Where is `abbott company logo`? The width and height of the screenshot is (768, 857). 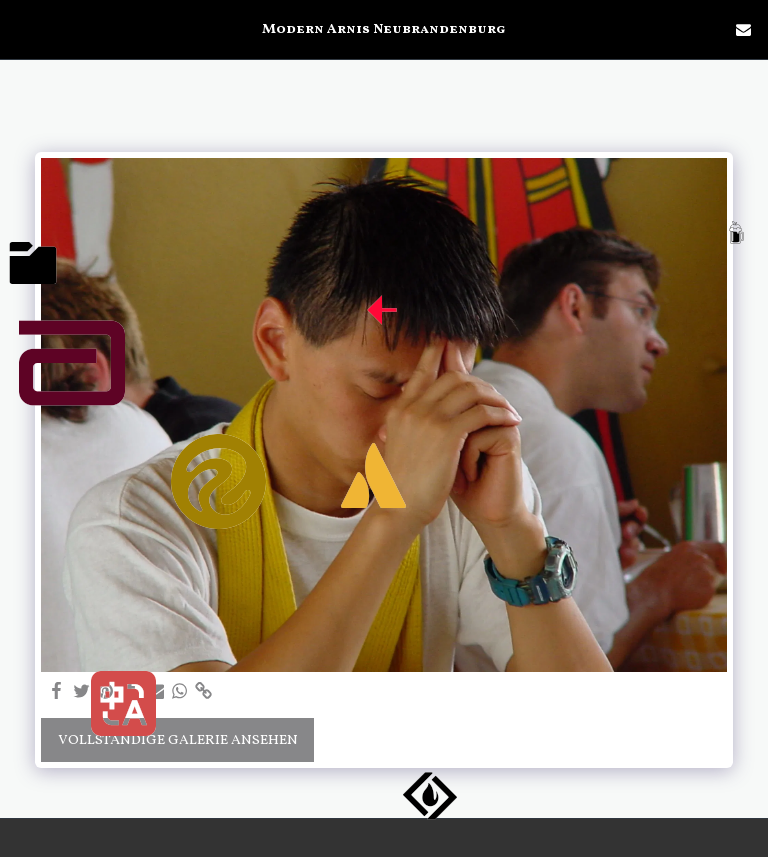
abbott company logo is located at coordinates (72, 363).